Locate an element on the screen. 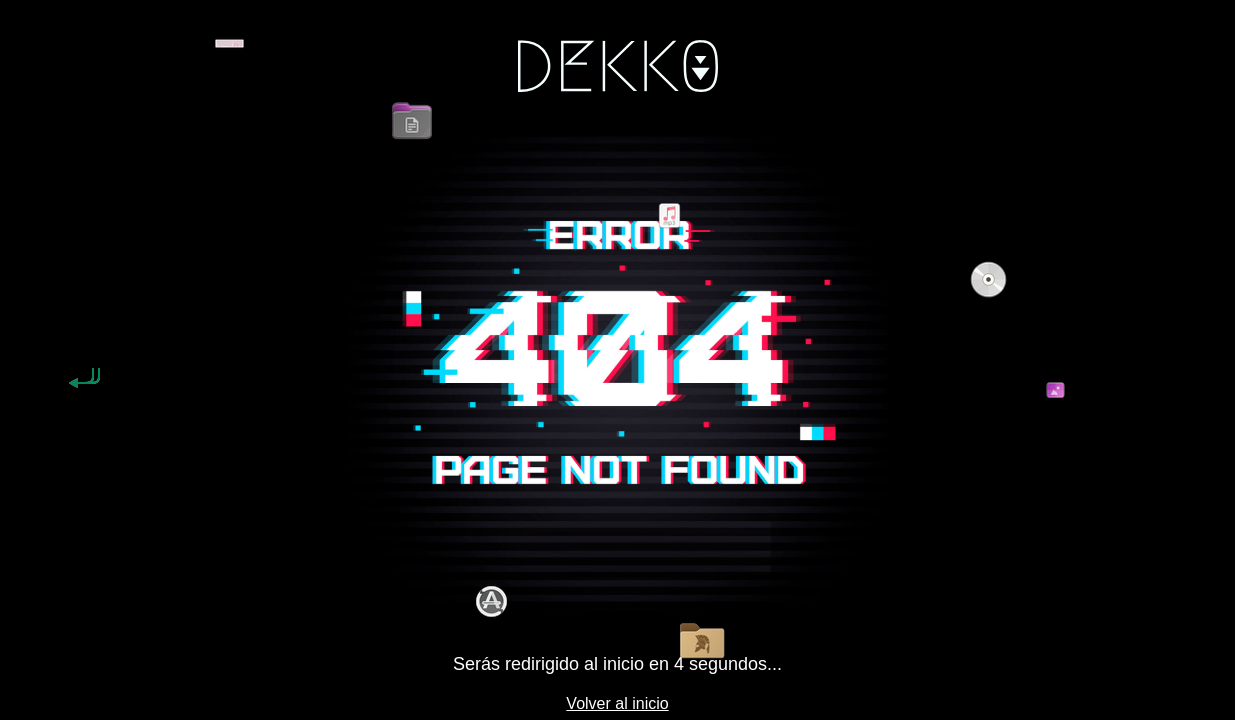 The height and width of the screenshot is (720, 1235). reply to all recipients of an email is located at coordinates (84, 376).